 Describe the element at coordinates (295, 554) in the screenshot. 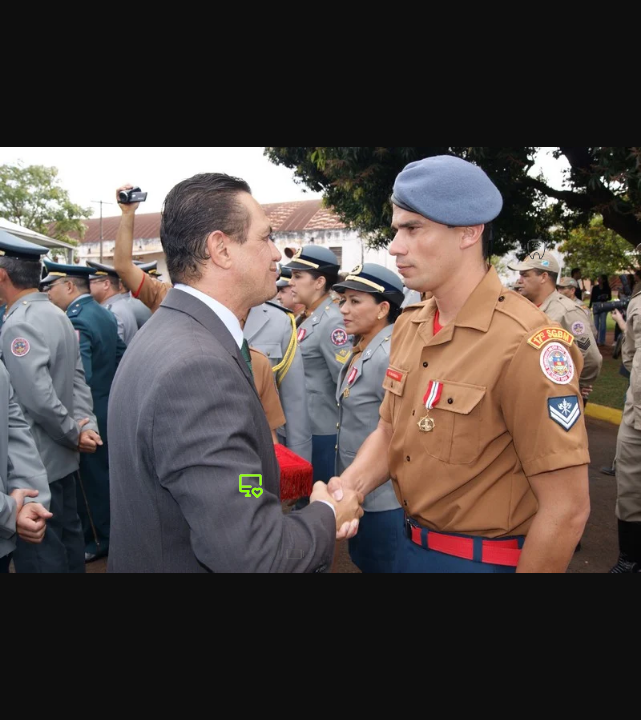

I see `indicates battery is empty or depleted` at that location.